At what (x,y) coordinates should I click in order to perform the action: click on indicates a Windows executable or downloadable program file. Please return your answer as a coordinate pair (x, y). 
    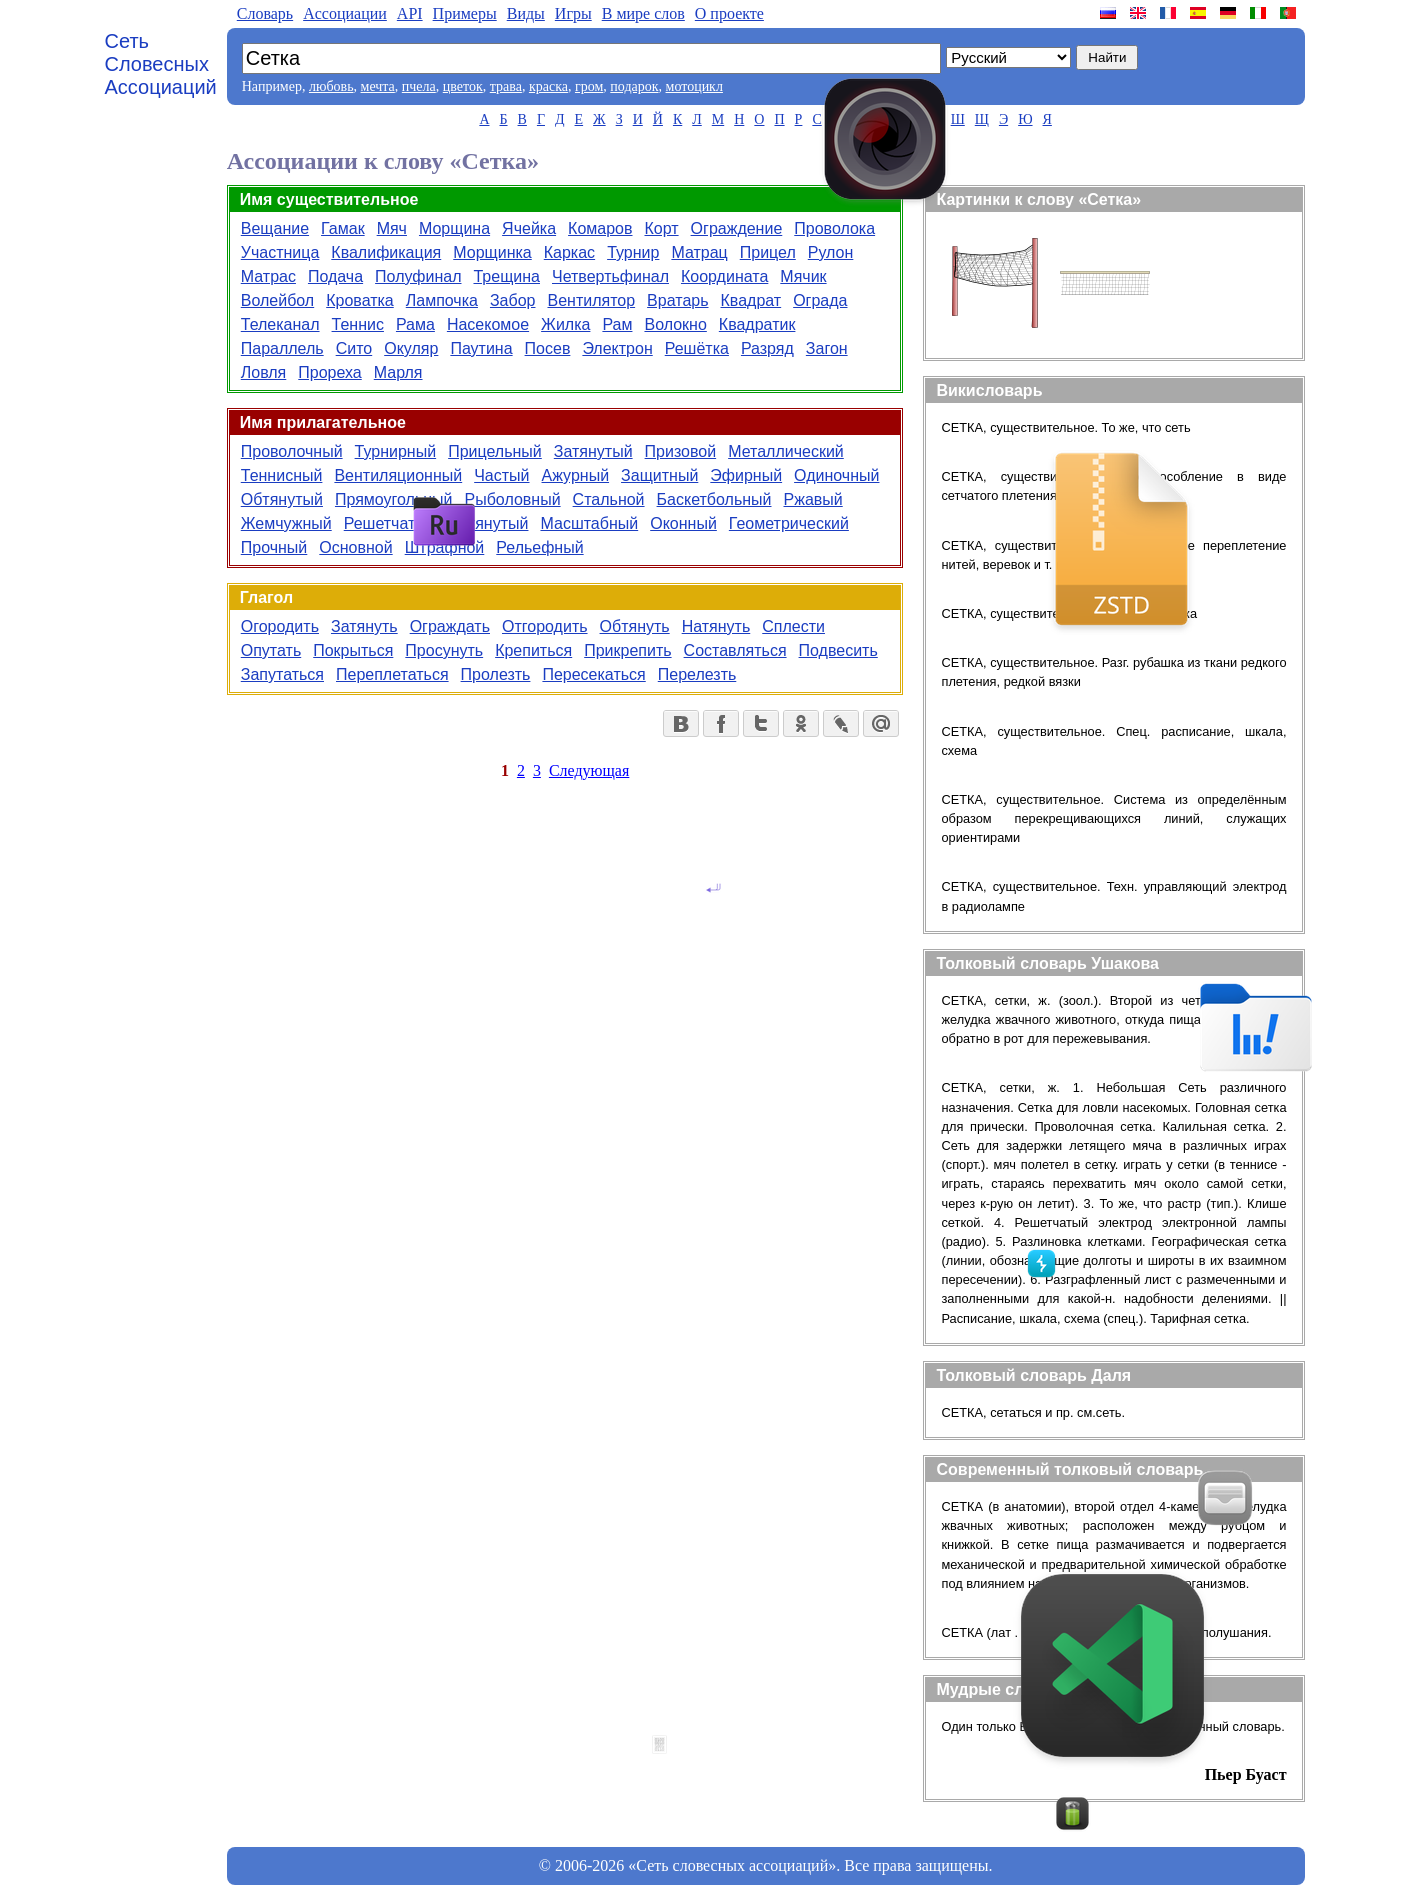
    Looking at the image, I should click on (659, 1744).